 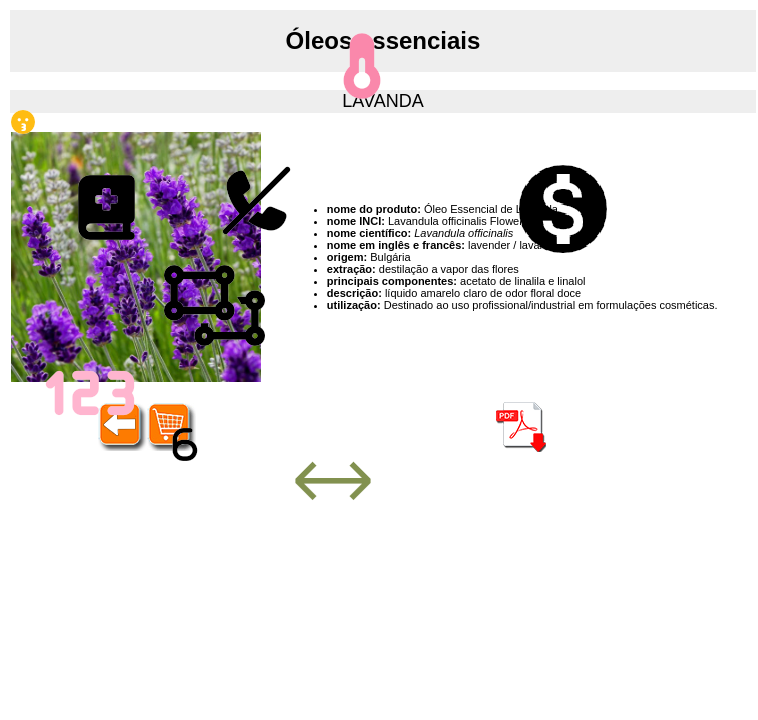 What do you see at coordinates (563, 209) in the screenshot?
I see `view earnings or payment information` at bounding box center [563, 209].